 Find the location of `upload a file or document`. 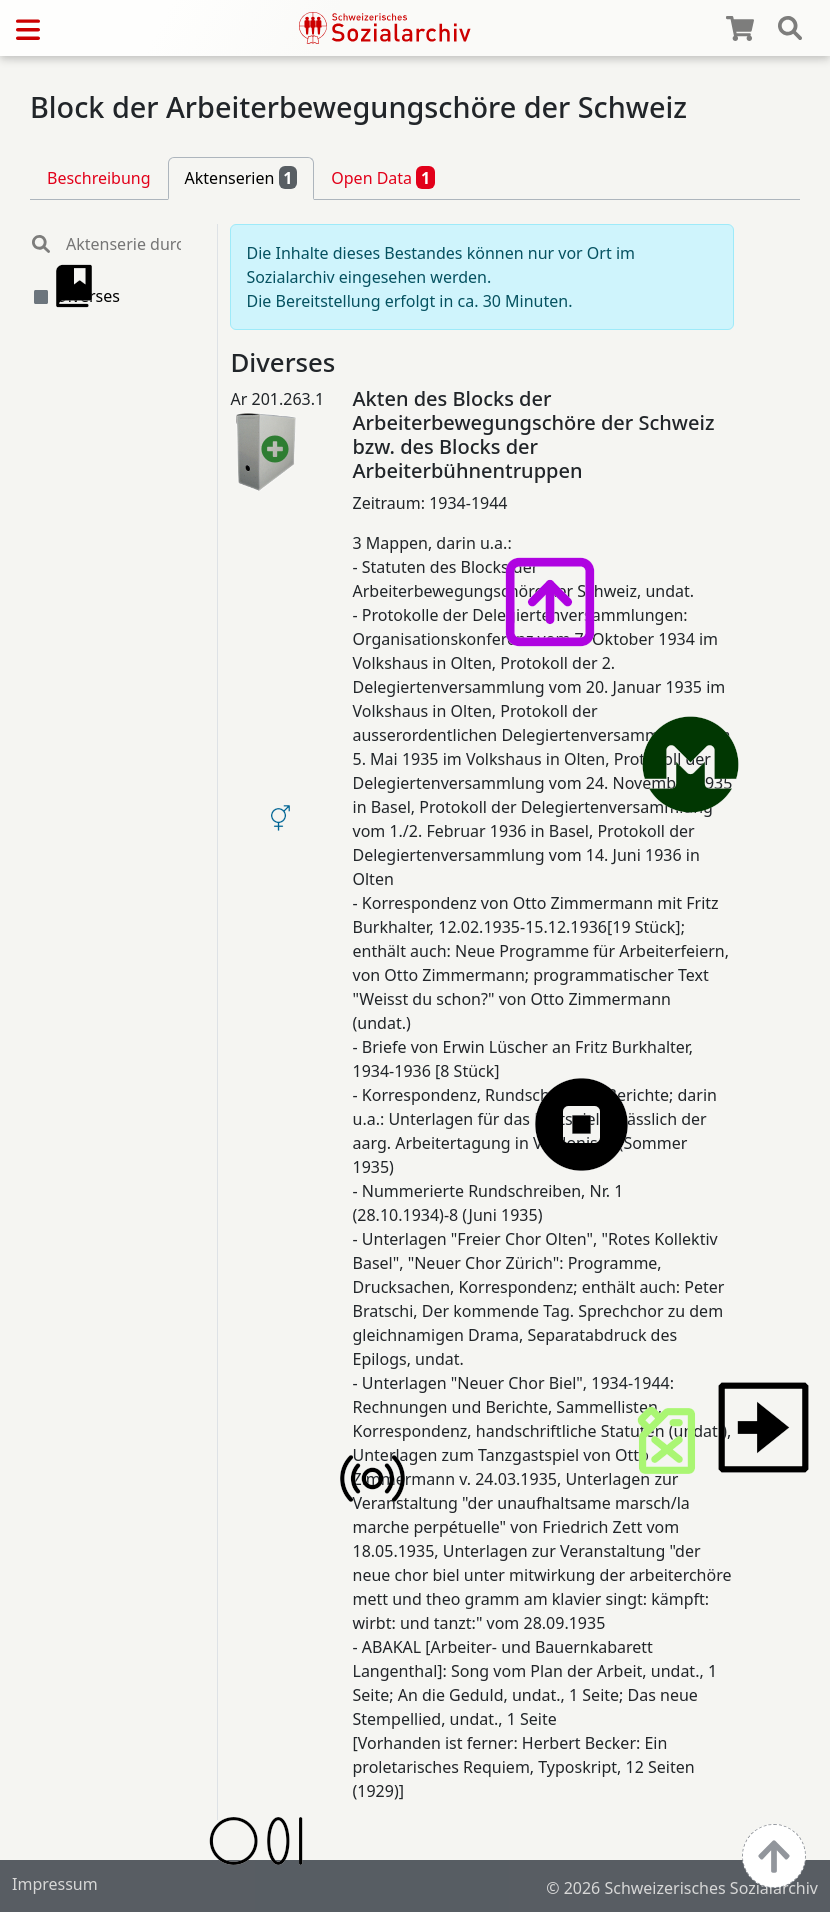

upload a file or document is located at coordinates (550, 602).